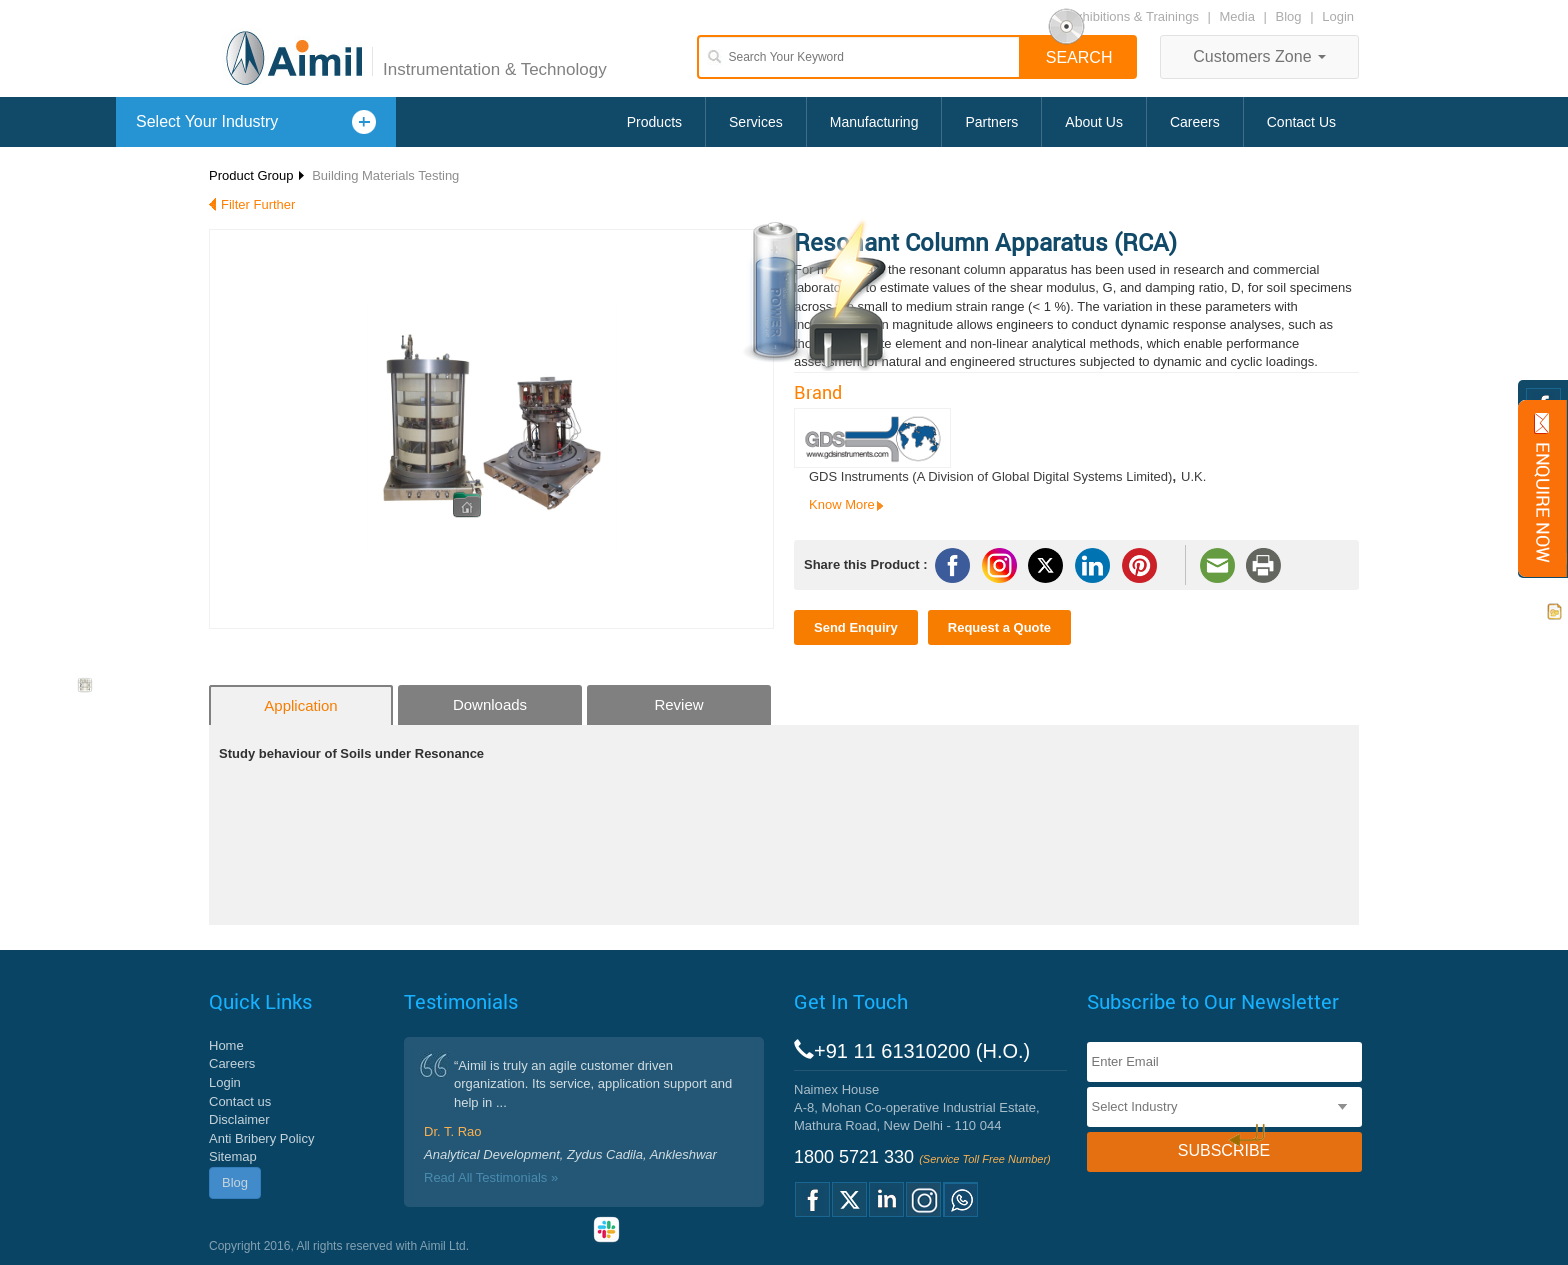 This screenshot has width=1568, height=1265. What do you see at coordinates (606, 1229) in the screenshot?
I see `open Slack` at bounding box center [606, 1229].